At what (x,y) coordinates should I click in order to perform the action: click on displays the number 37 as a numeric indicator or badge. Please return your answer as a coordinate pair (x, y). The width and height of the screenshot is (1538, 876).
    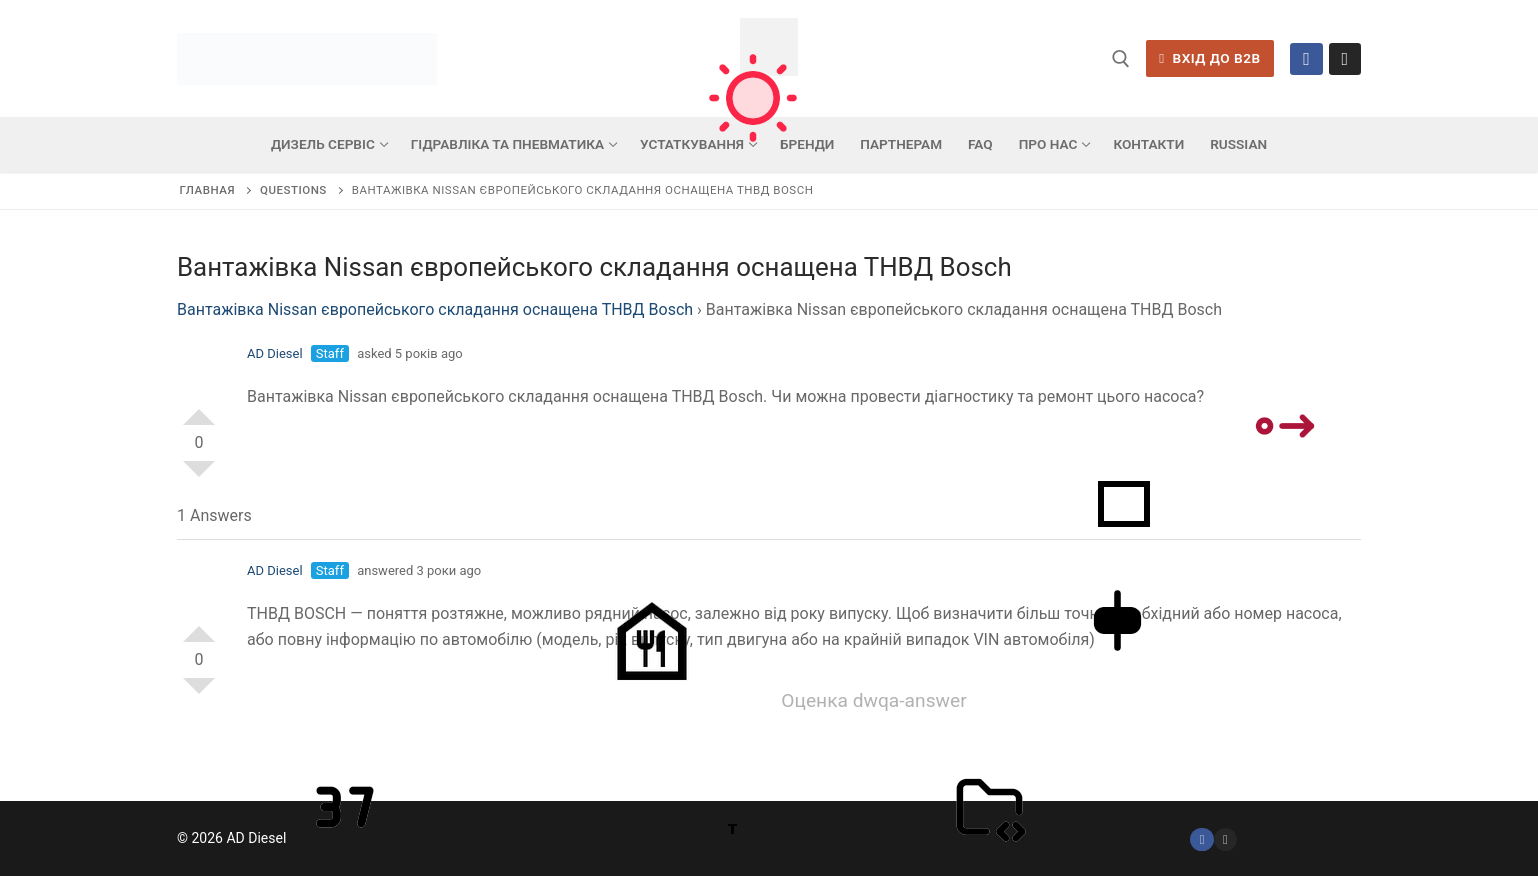
    Looking at the image, I should click on (345, 807).